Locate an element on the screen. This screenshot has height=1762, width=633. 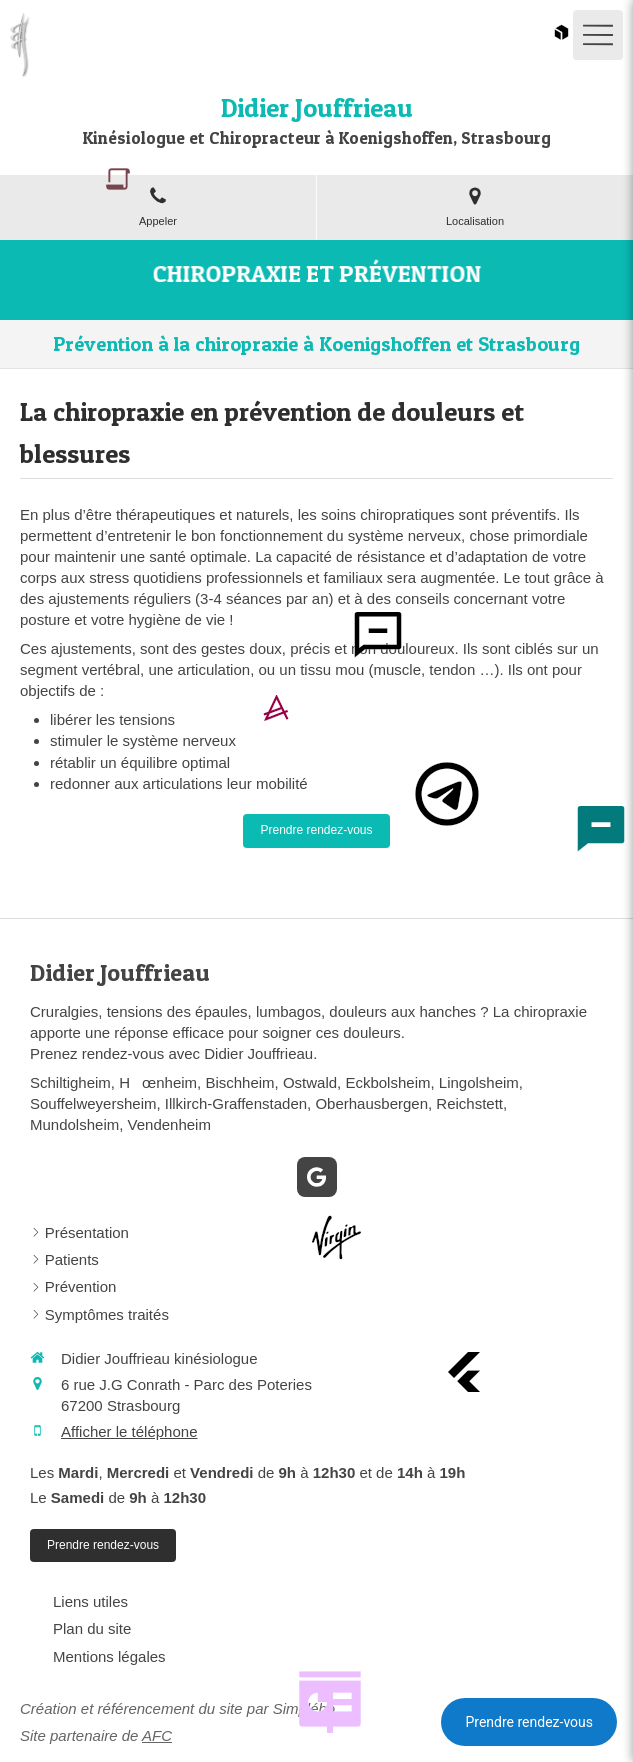
open messaging or chat is located at coordinates (601, 827).